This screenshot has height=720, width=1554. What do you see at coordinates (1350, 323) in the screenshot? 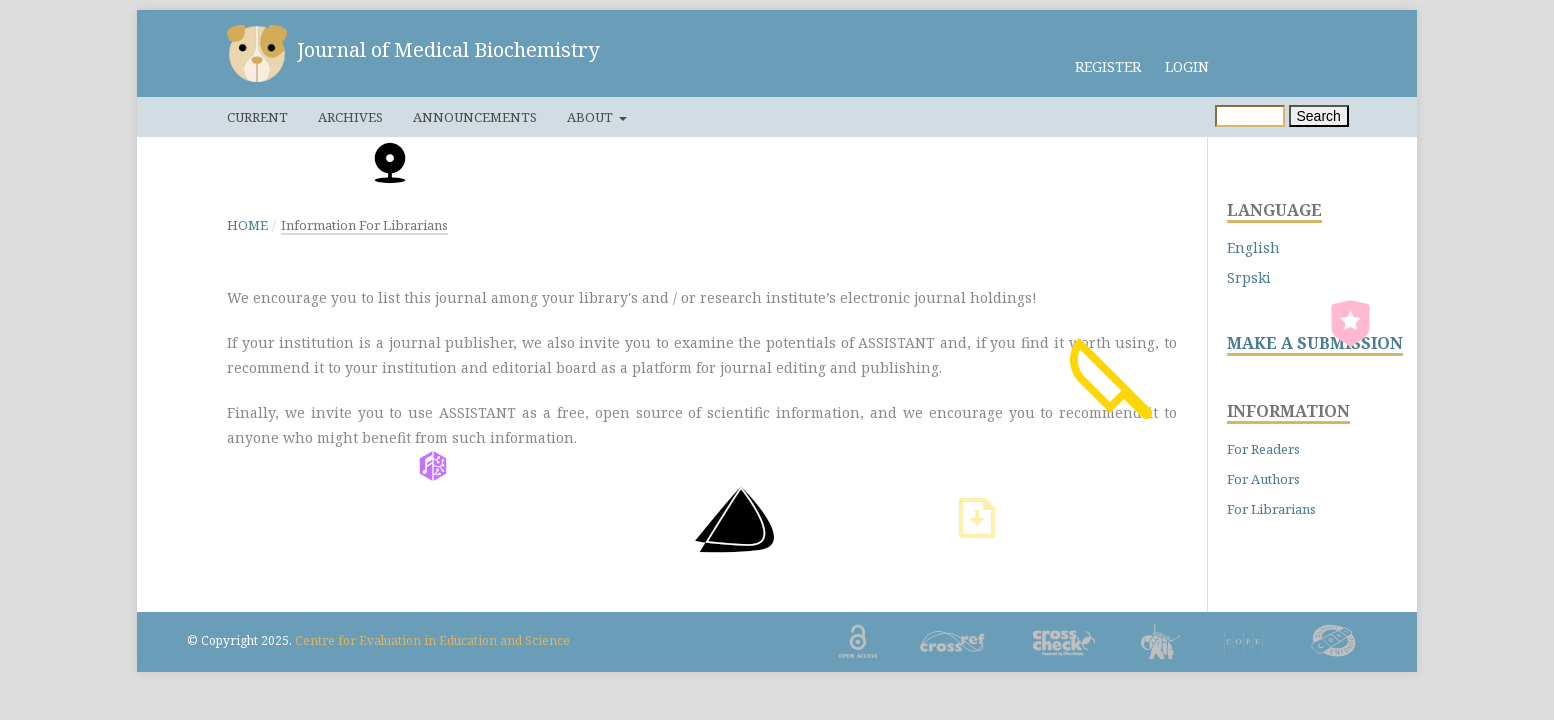
I see `indicates premium or verified security status` at bounding box center [1350, 323].